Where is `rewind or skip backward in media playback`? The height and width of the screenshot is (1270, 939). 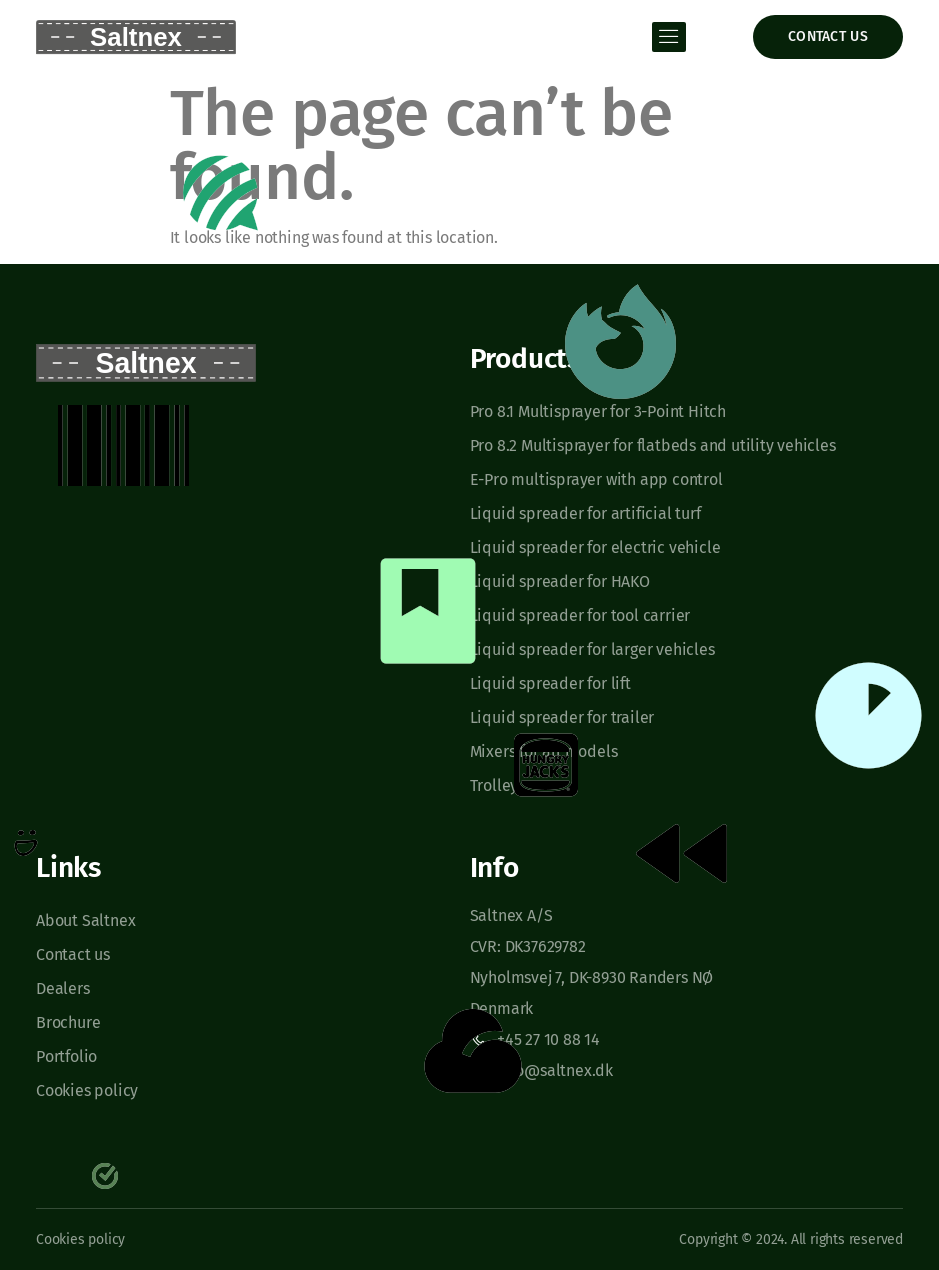 rewind or skip backward in media playback is located at coordinates (684, 853).